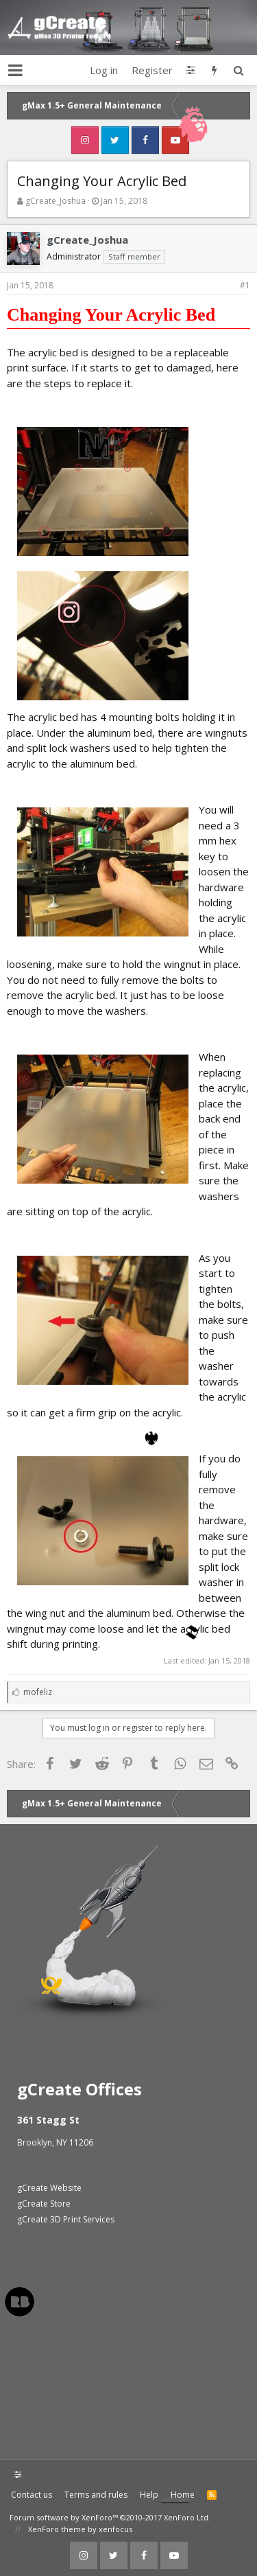 This screenshot has height=2576, width=257. I want to click on open the Redbubble app, so click(19, 2301).